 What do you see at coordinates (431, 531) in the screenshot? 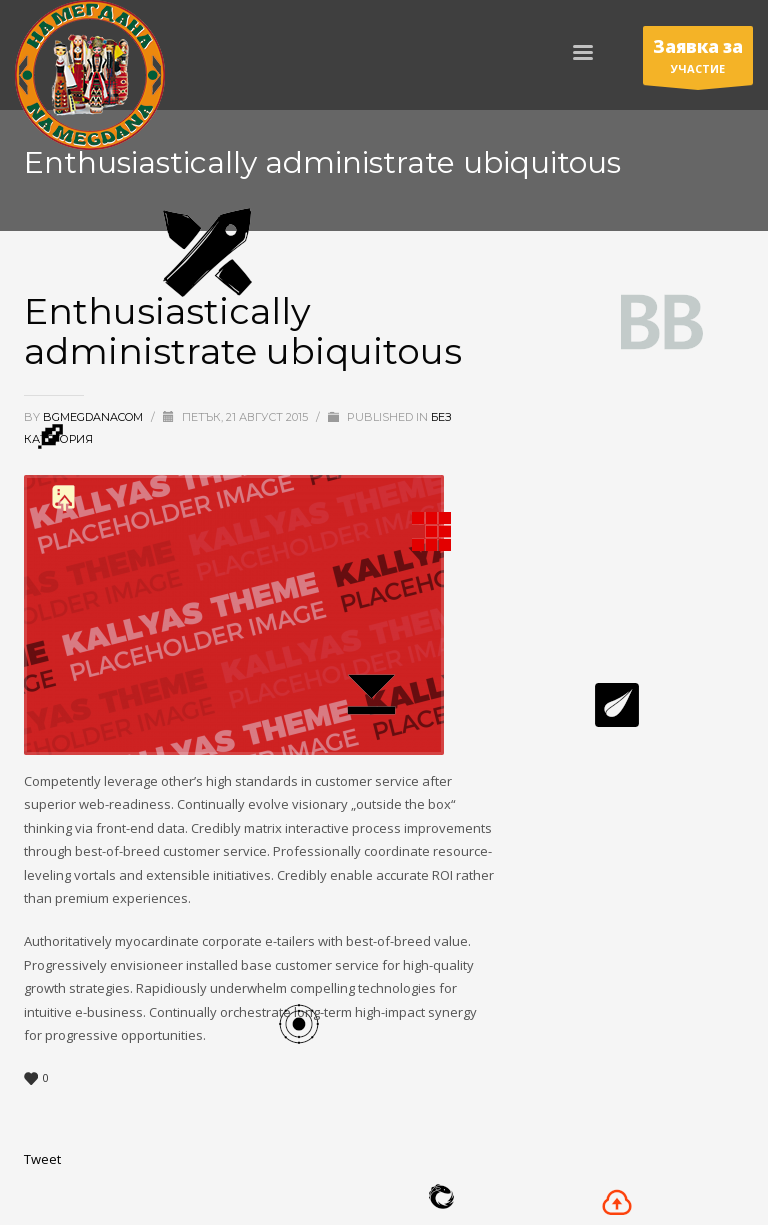
I see `pnpm package manager logo` at bounding box center [431, 531].